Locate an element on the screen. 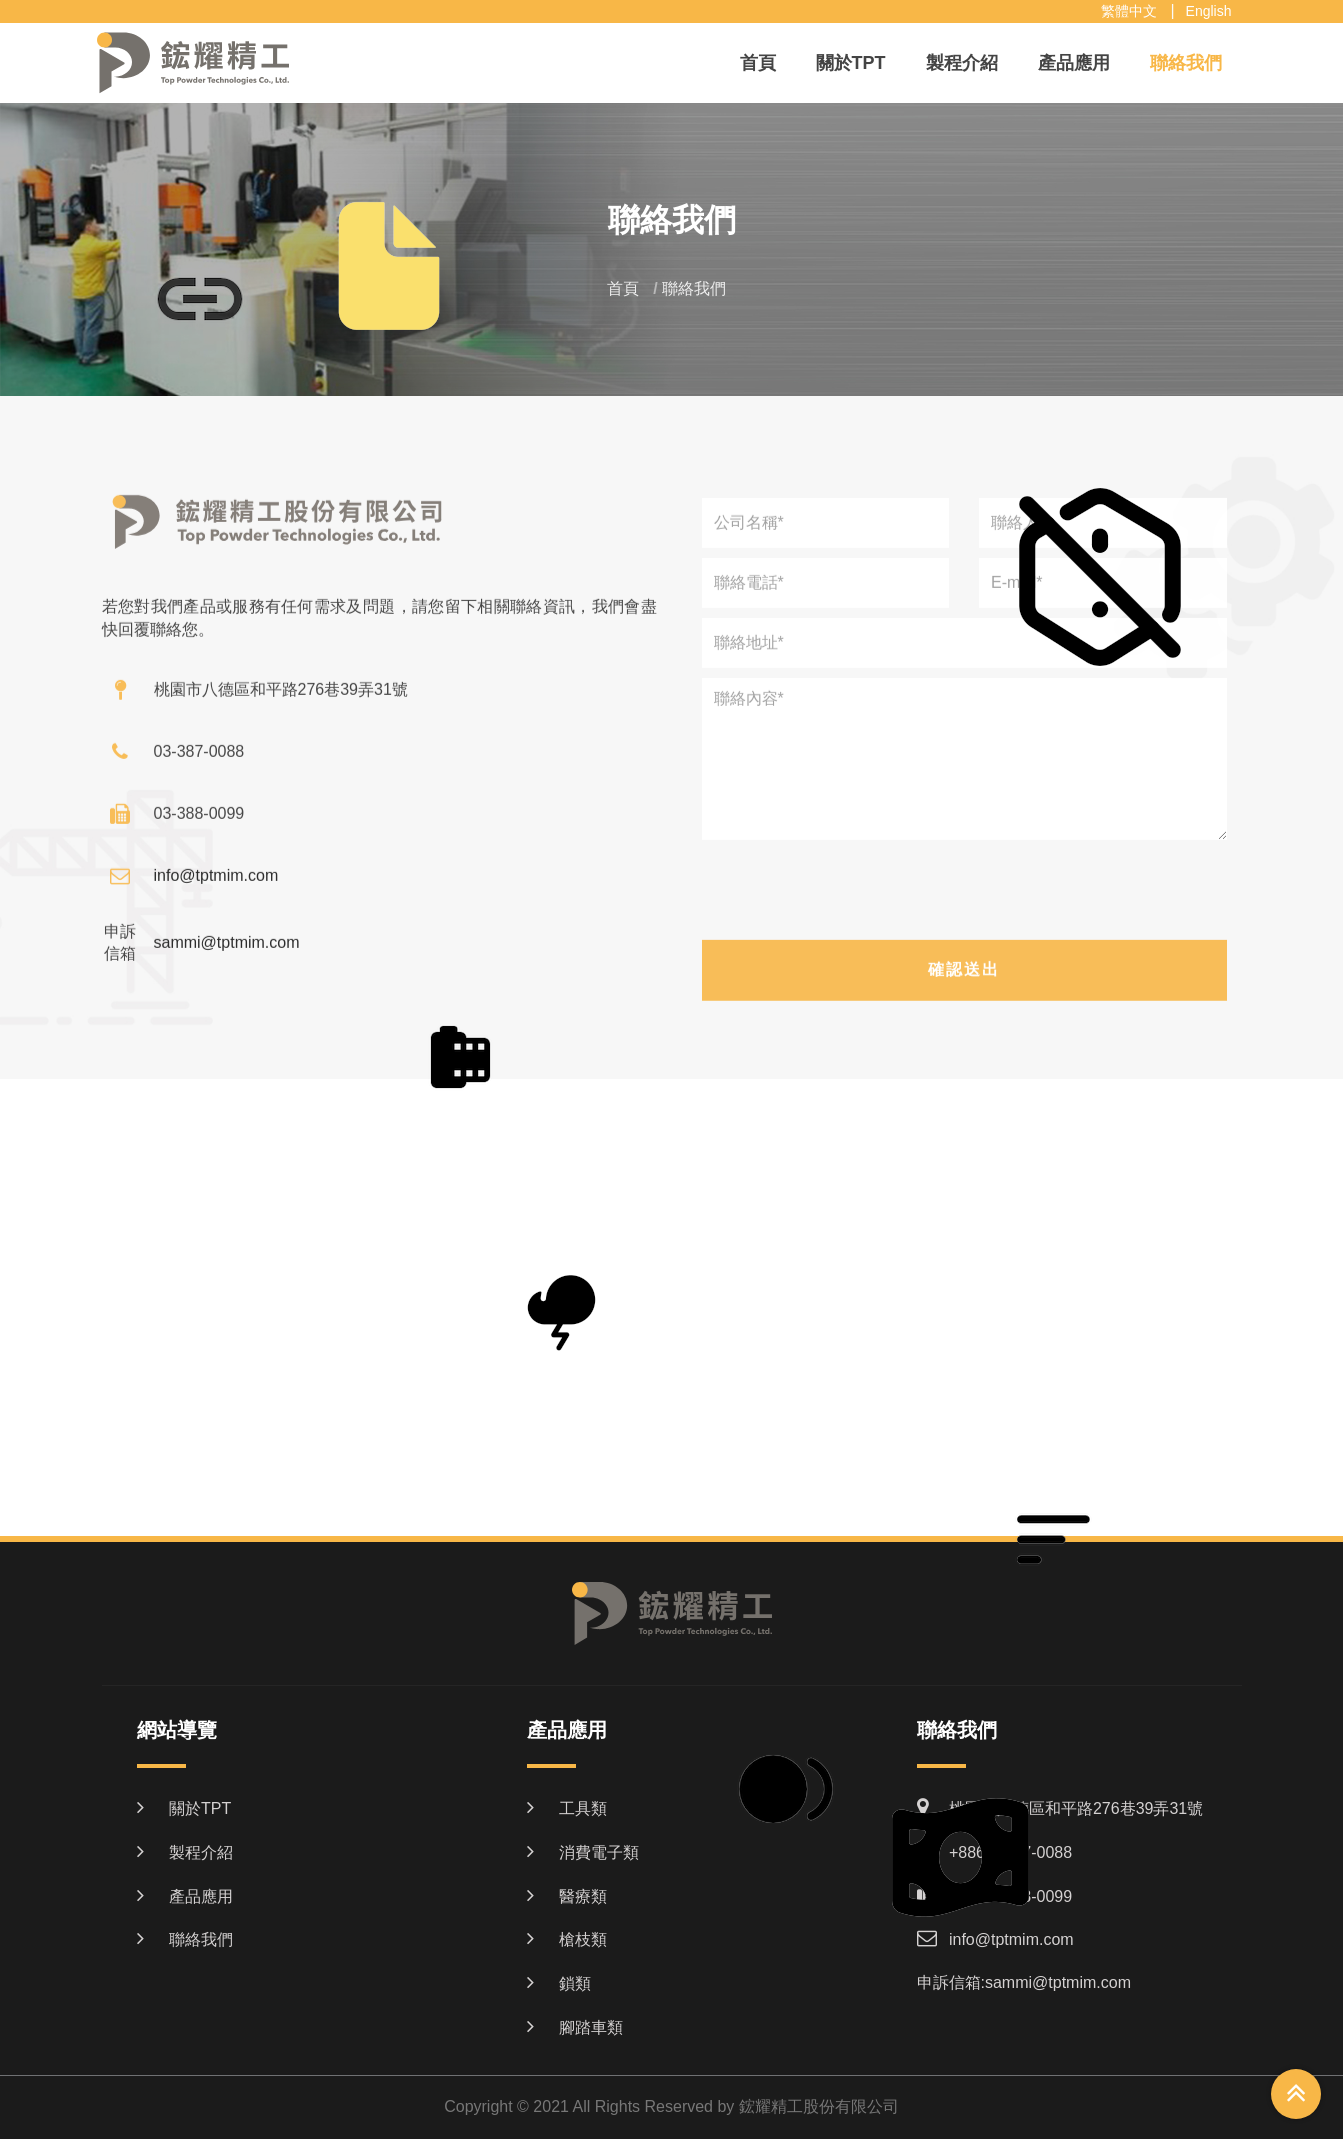 This screenshot has height=2139, width=1343. view payment or billing information is located at coordinates (960, 1857).